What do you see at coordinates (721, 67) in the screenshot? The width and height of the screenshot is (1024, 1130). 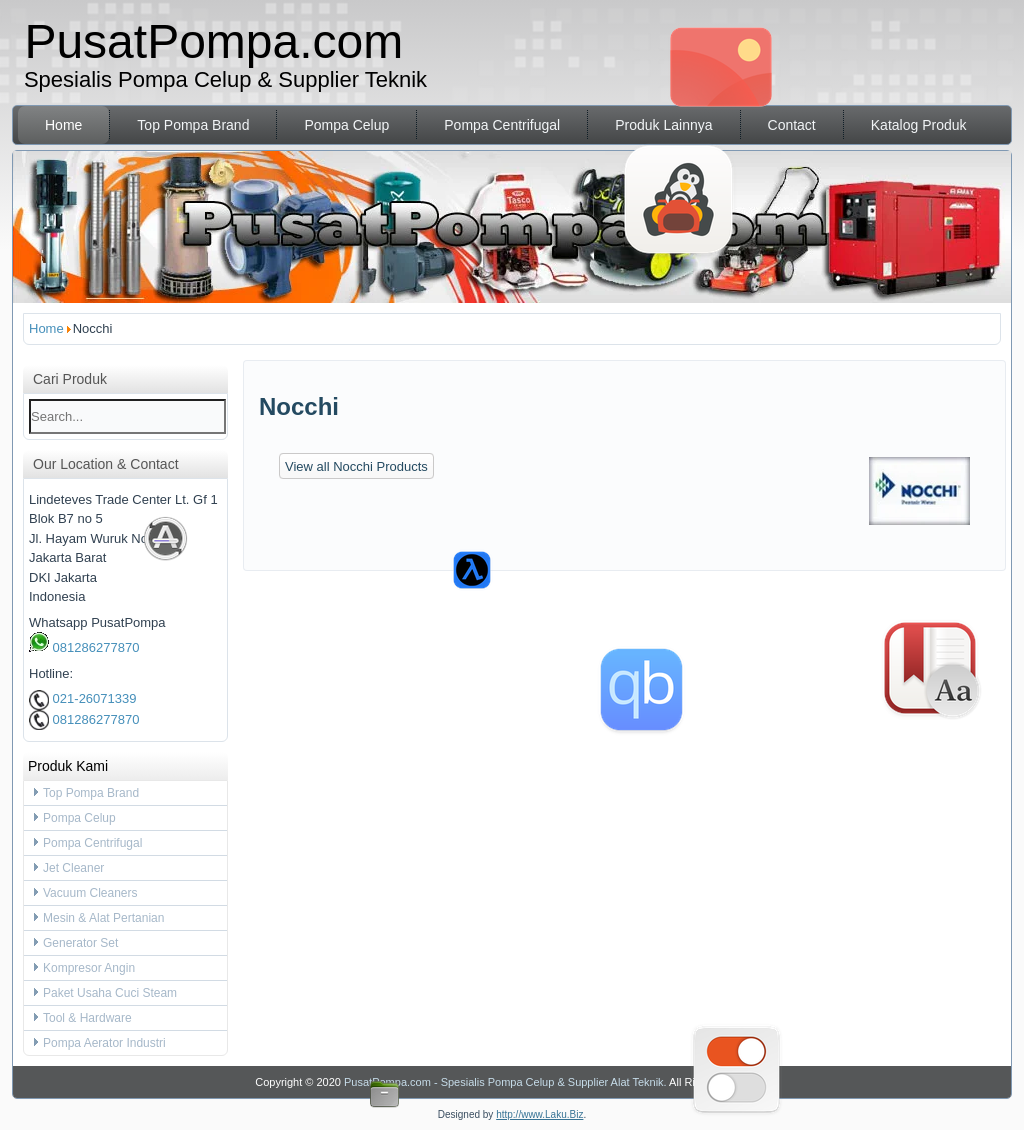 I see `indicates item is linked to photos library` at bounding box center [721, 67].